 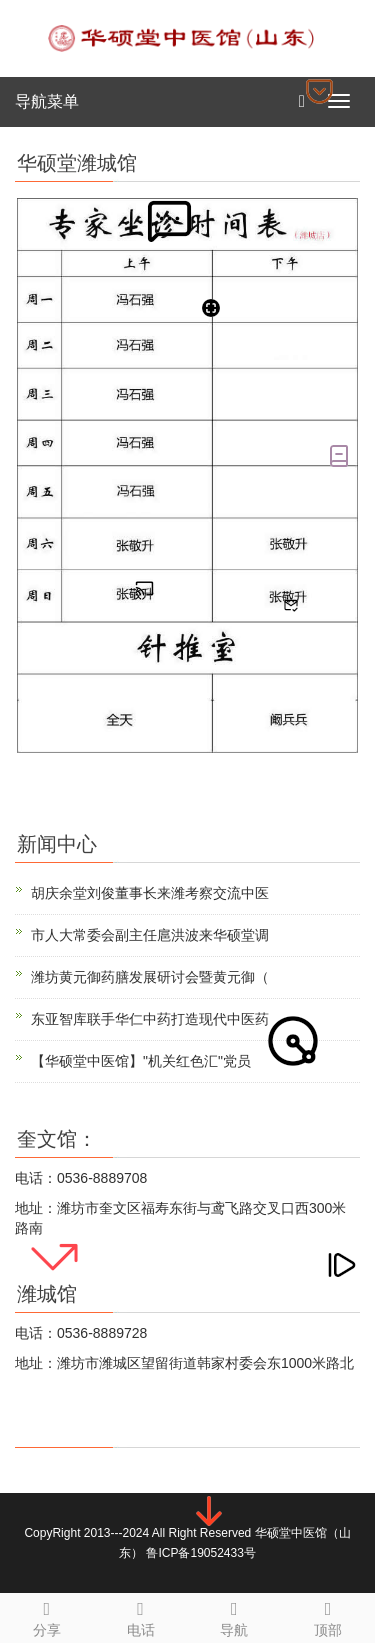 I want to click on cast your screen to a nearby device, so click(x=144, y=588).